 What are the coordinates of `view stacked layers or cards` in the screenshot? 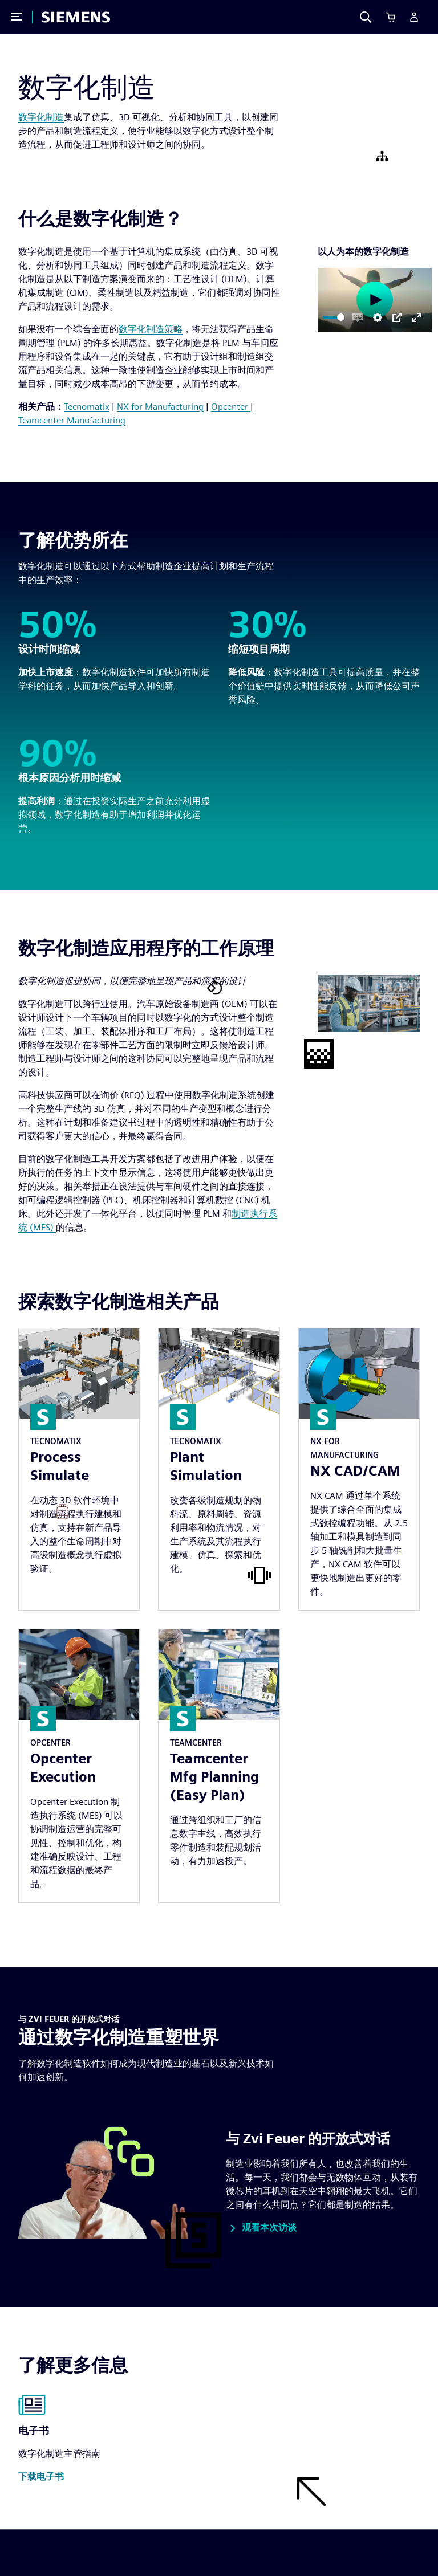 It's located at (129, 2151).